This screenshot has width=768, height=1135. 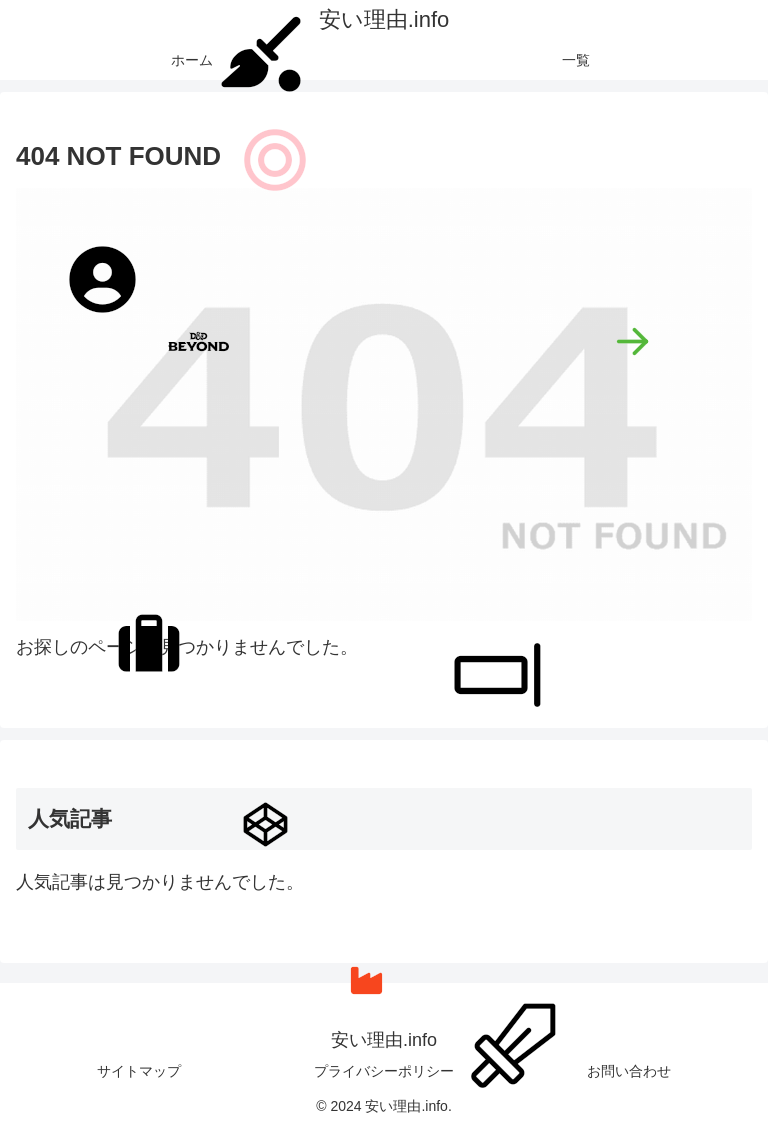 What do you see at coordinates (515, 1044) in the screenshot?
I see `access combat or battle features` at bounding box center [515, 1044].